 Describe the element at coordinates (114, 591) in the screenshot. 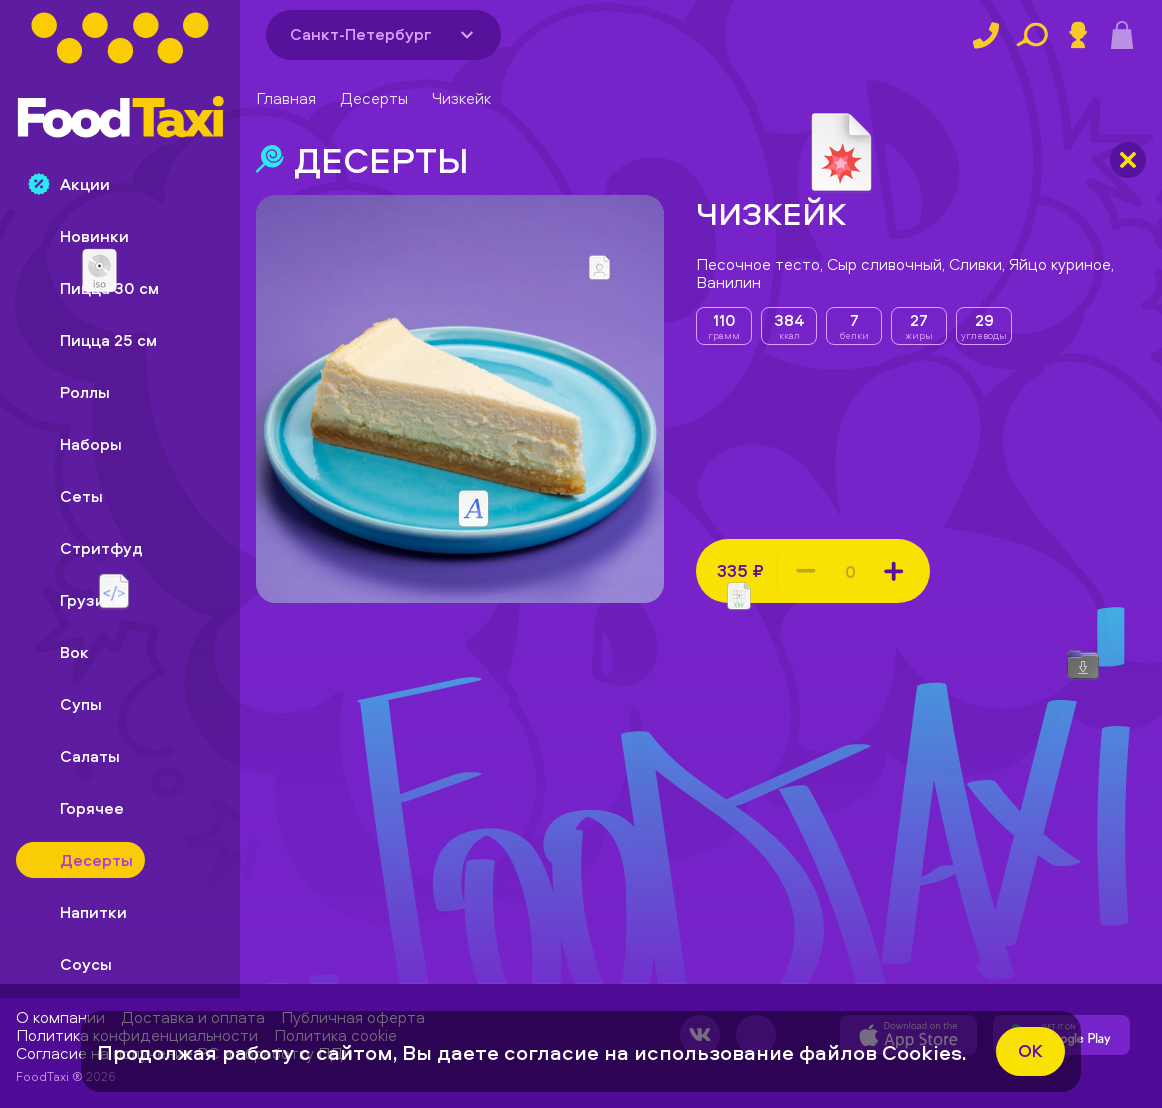

I see `open an html document` at that location.